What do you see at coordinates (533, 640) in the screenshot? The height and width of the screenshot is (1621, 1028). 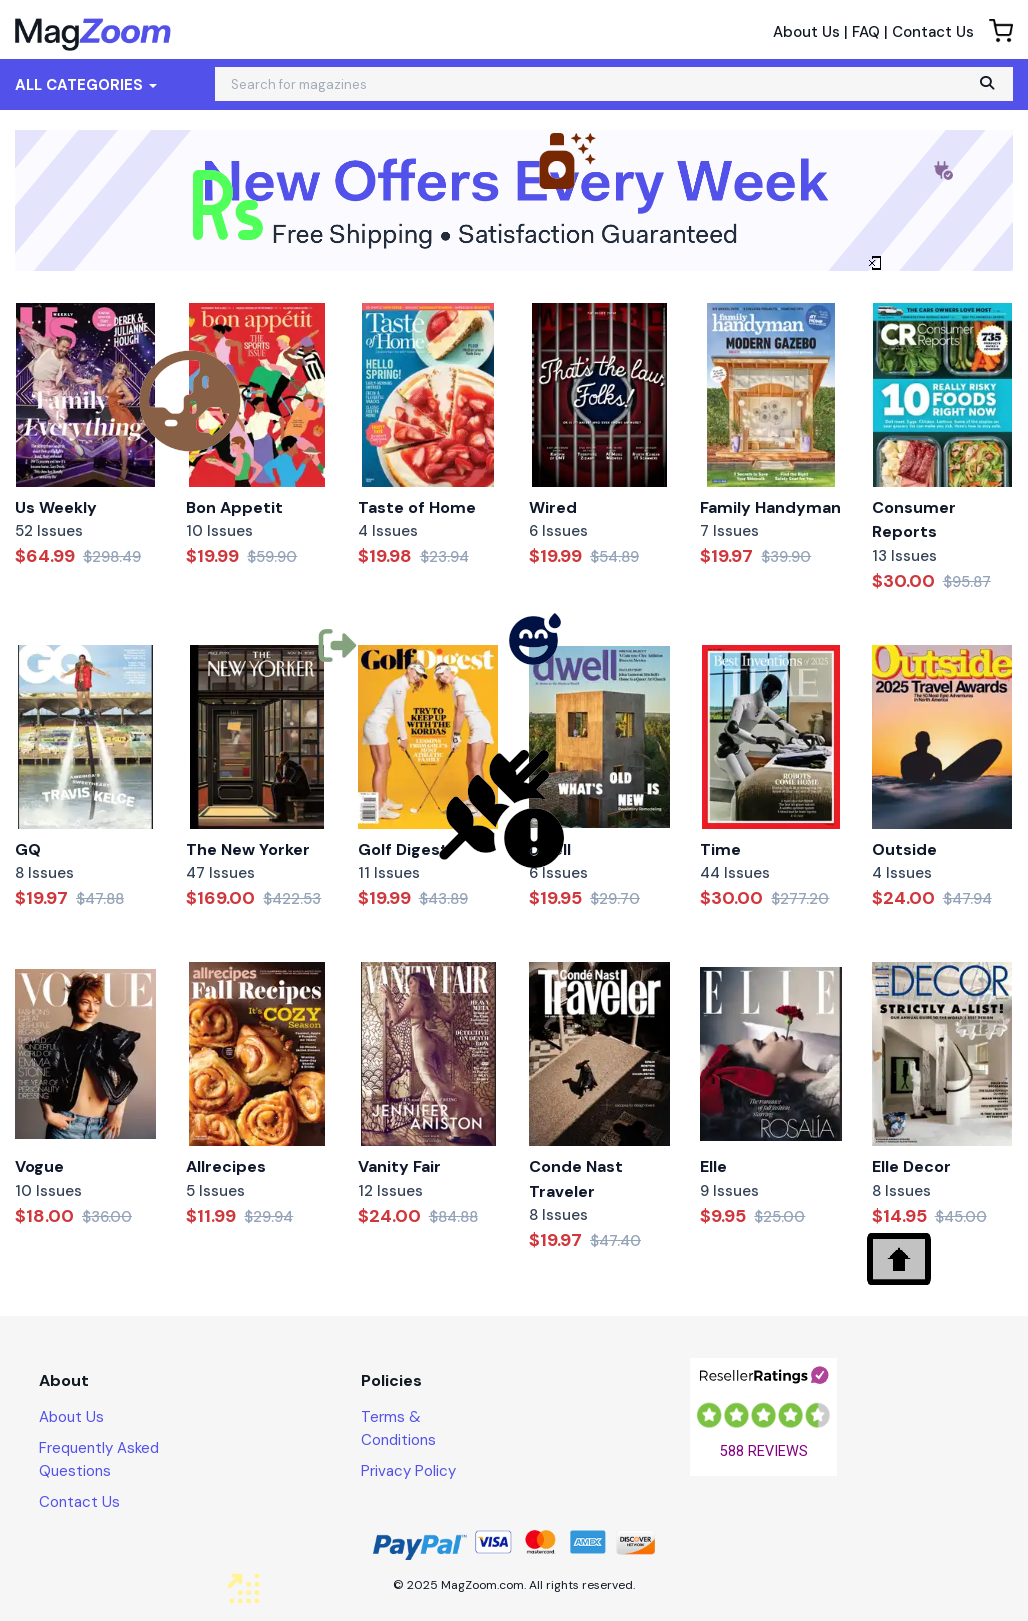 I see `react with nervous or awkward laughter` at bounding box center [533, 640].